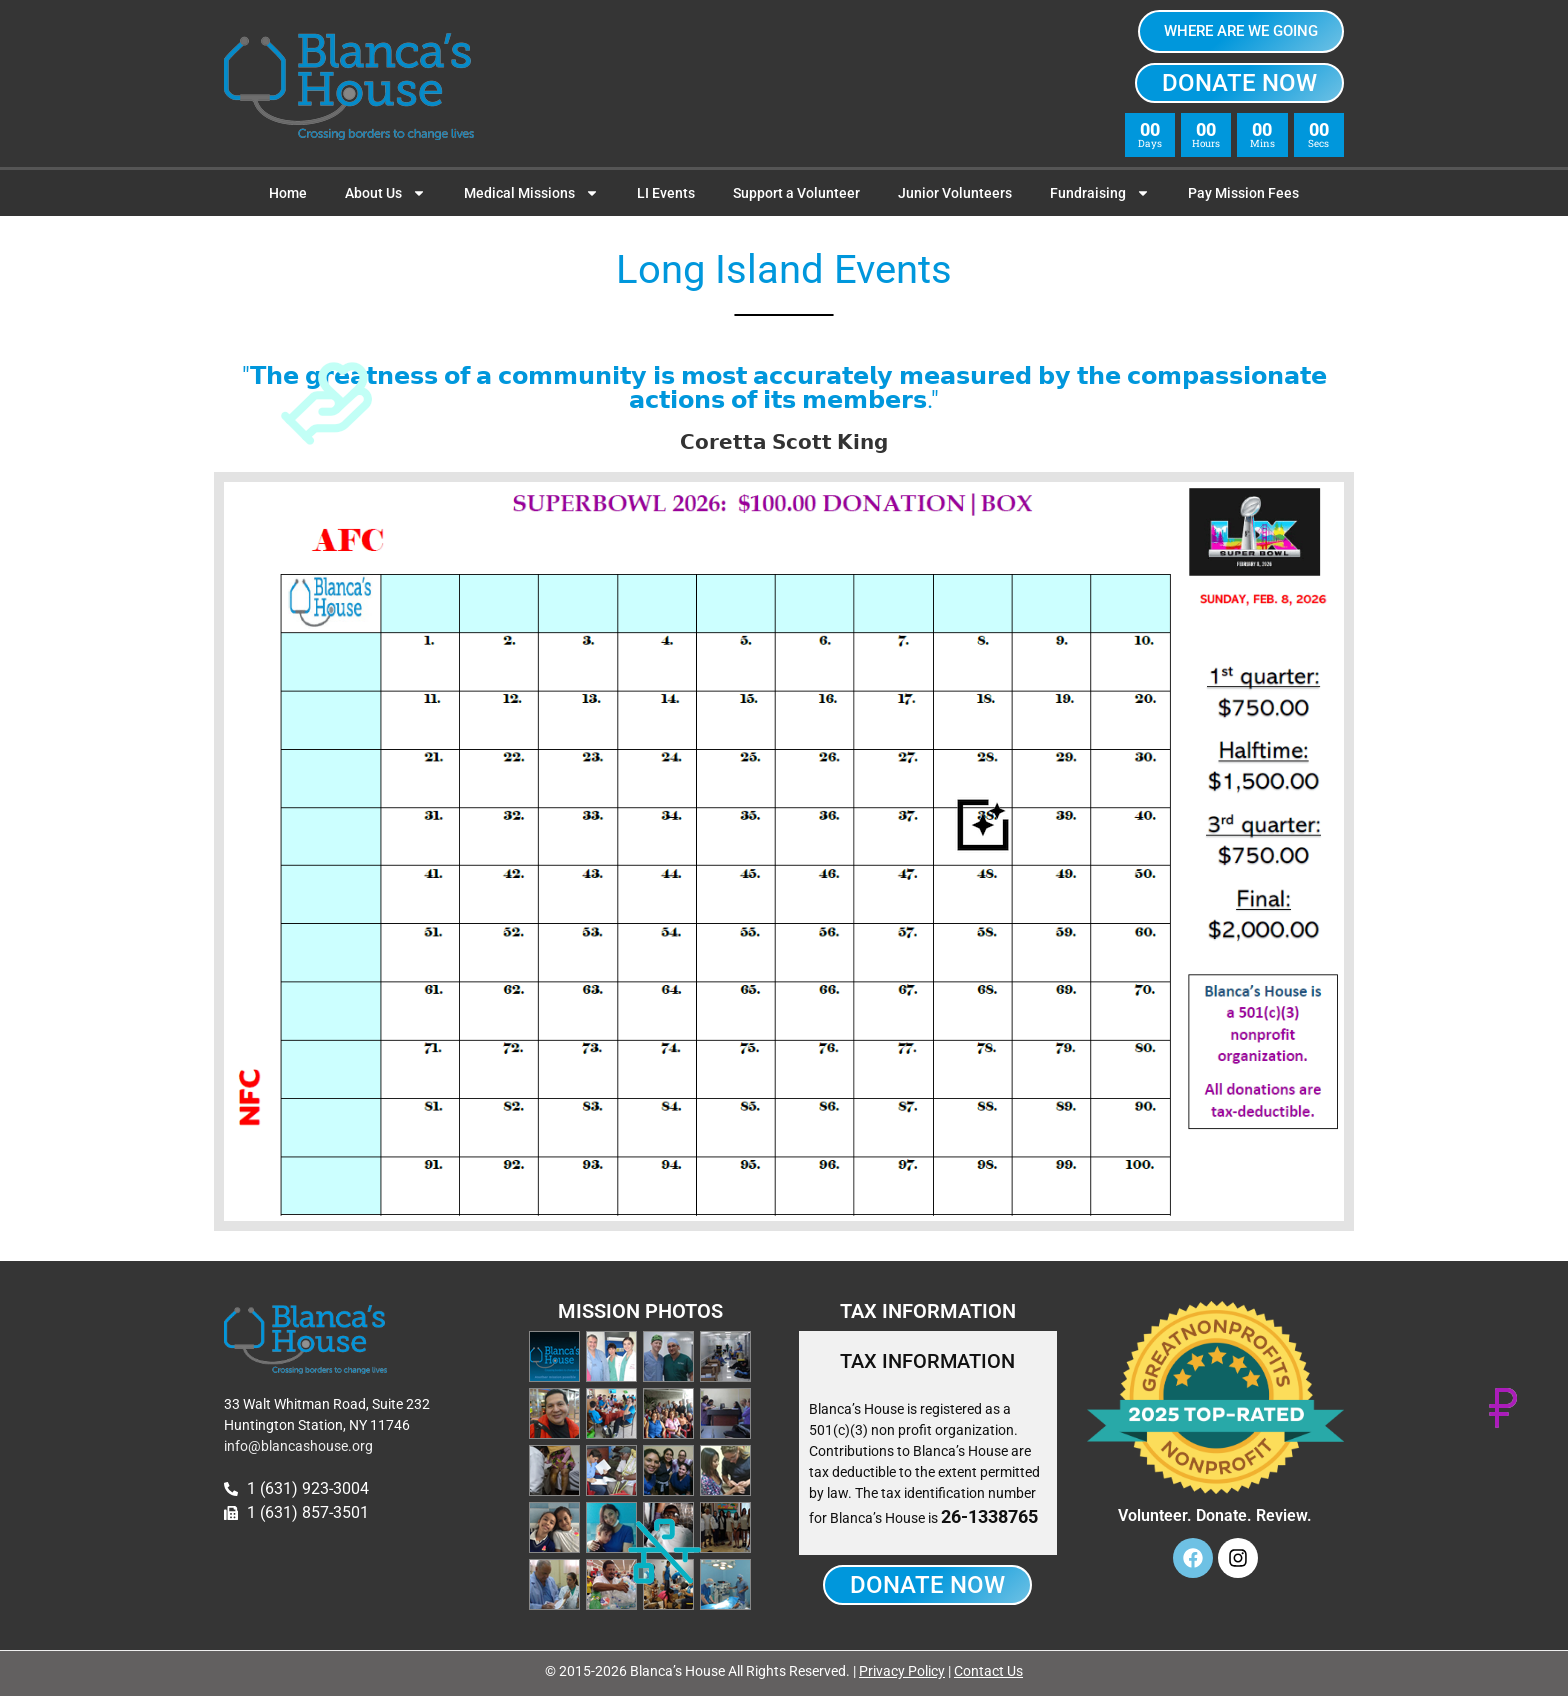  I want to click on indicates price or amount in russian rubles, so click(1503, 1408).